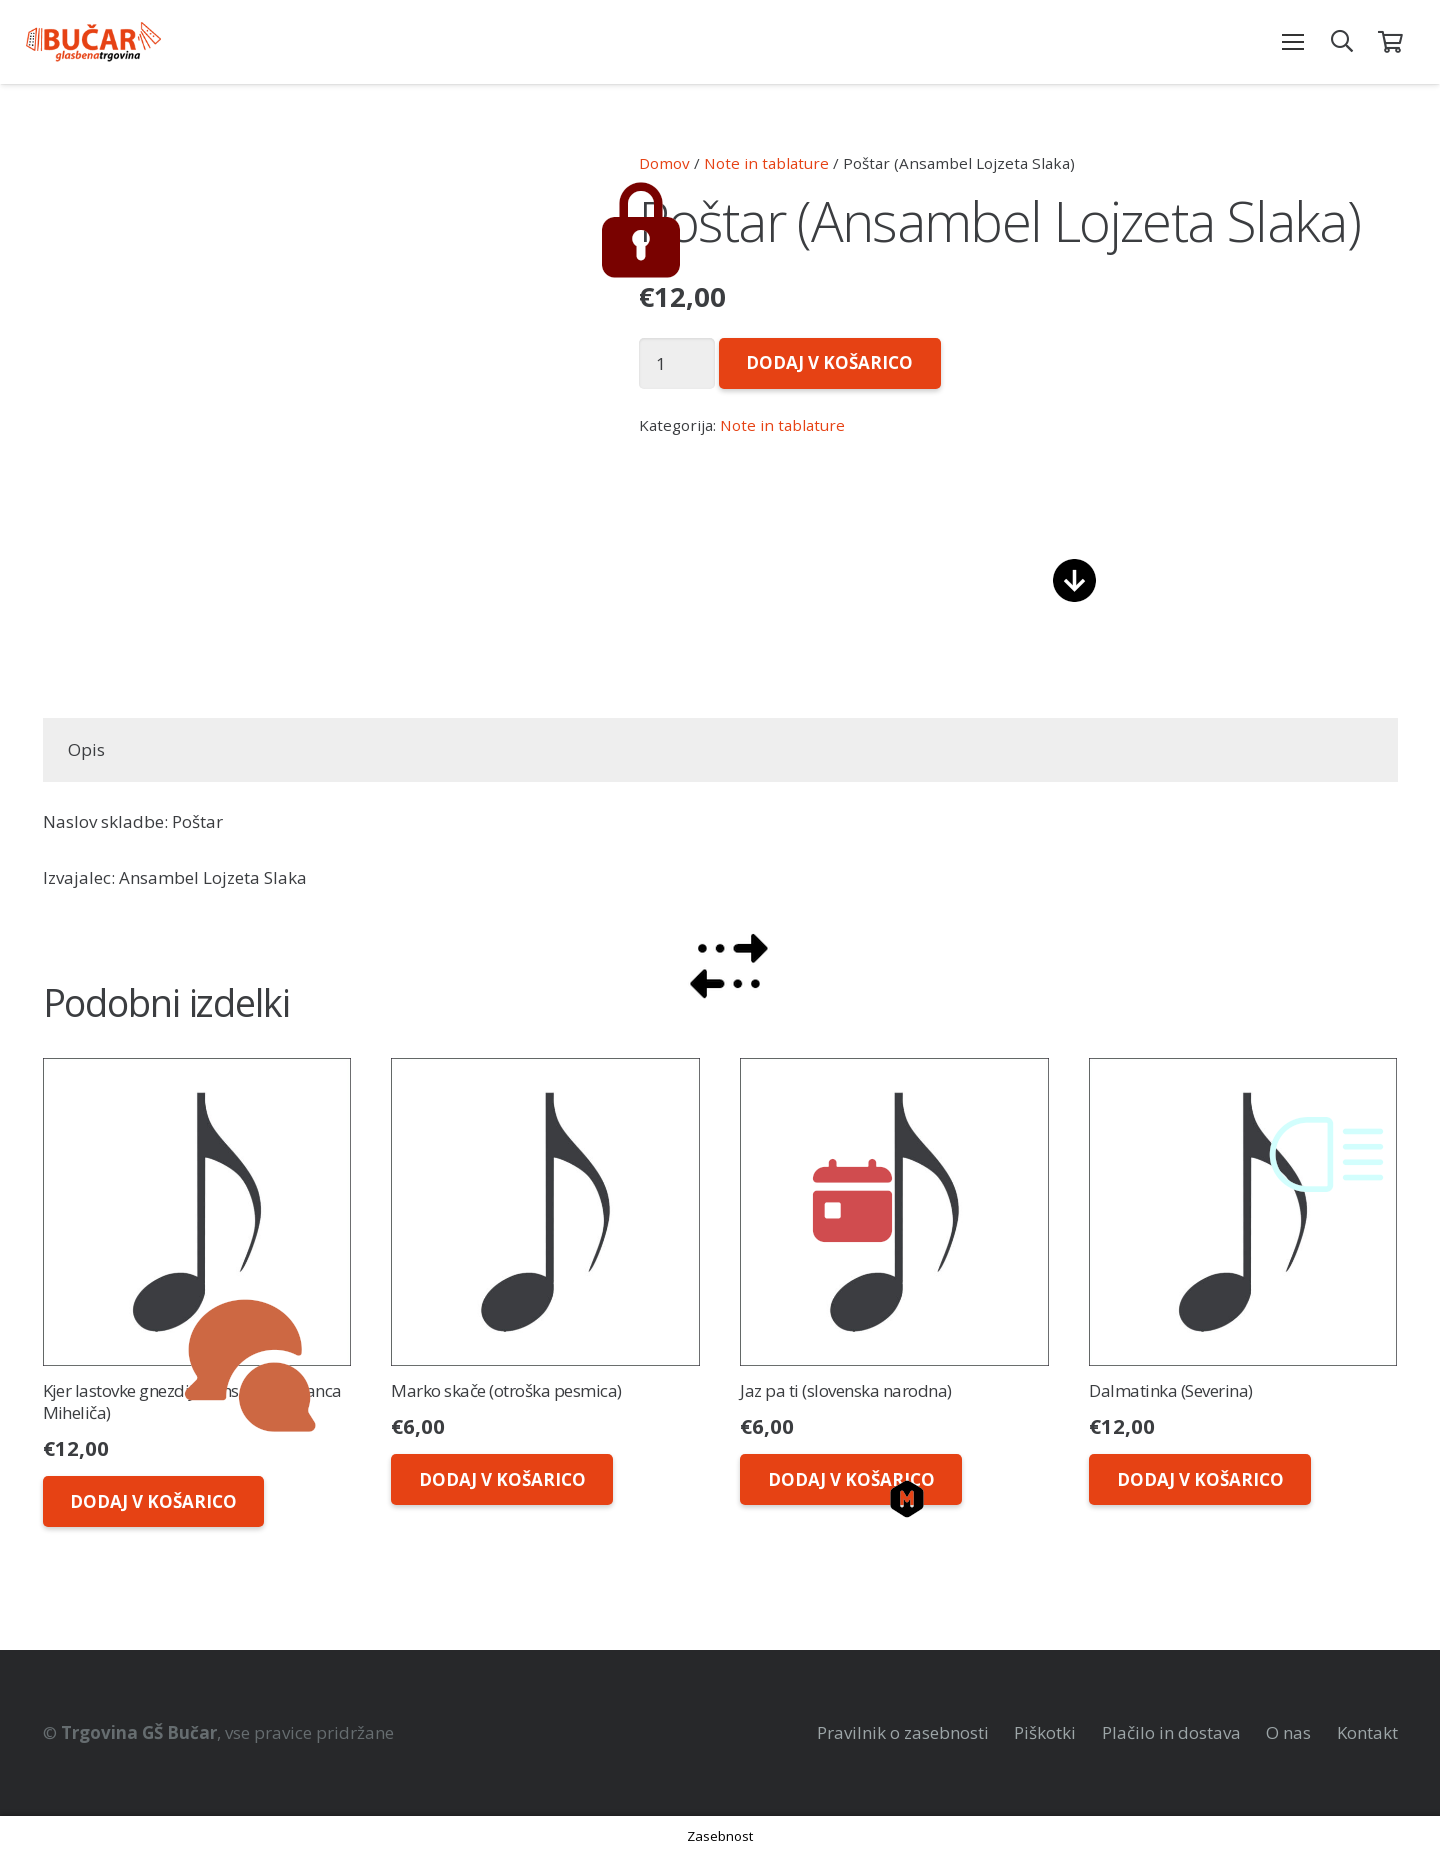 Image resolution: width=1440 pixels, height=1856 pixels. I want to click on download a file or content, so click(1074, 580).